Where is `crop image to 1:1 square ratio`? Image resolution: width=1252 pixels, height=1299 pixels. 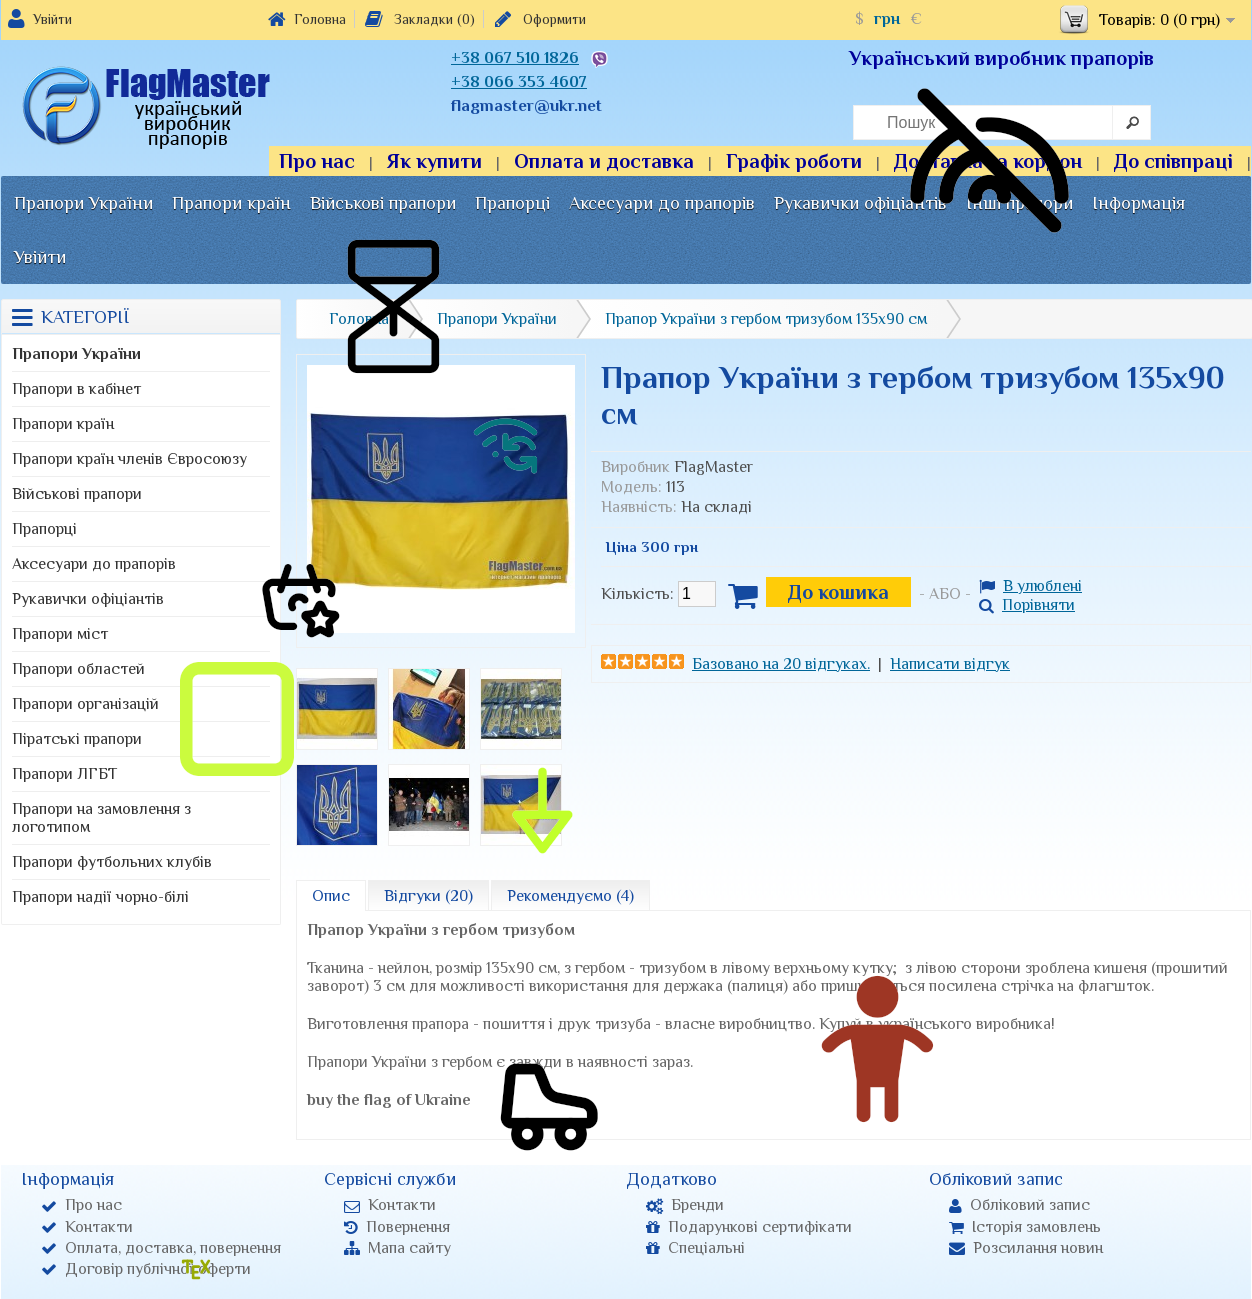 crop image to 1:1 square ratio is located at coordinates (237, 719).